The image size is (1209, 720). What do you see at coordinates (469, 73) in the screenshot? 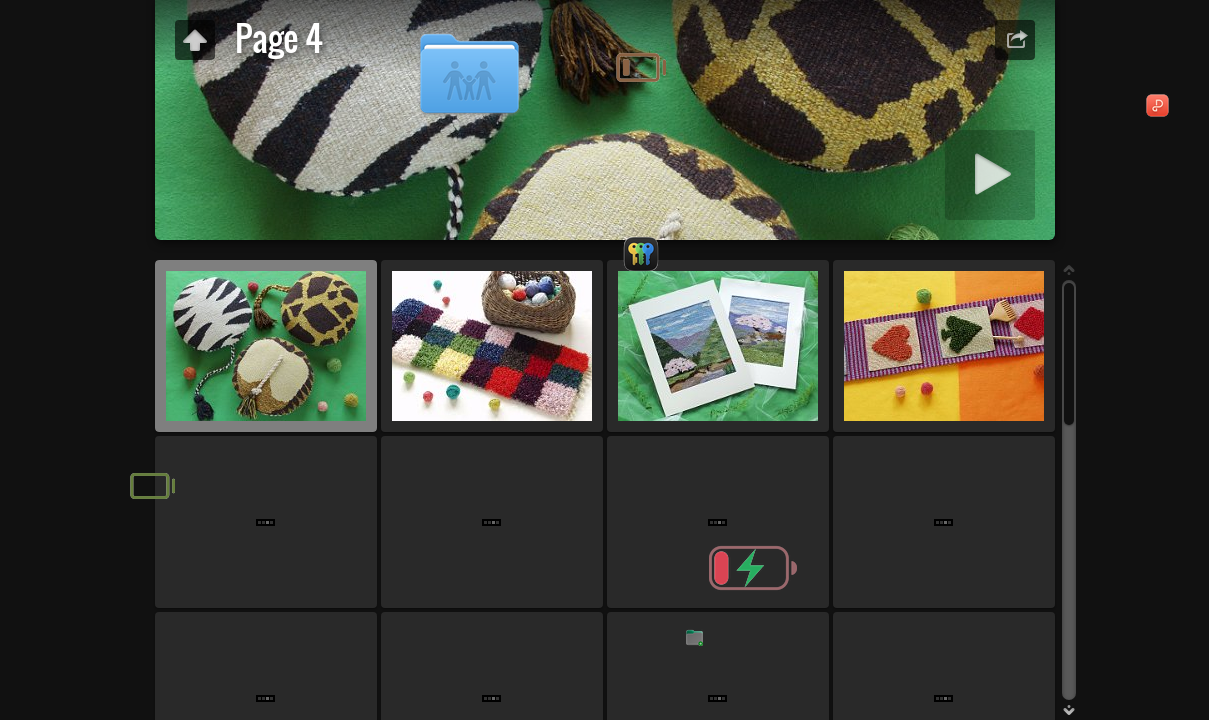
I see `open the family shared folder` at bounding box center [469, 73].